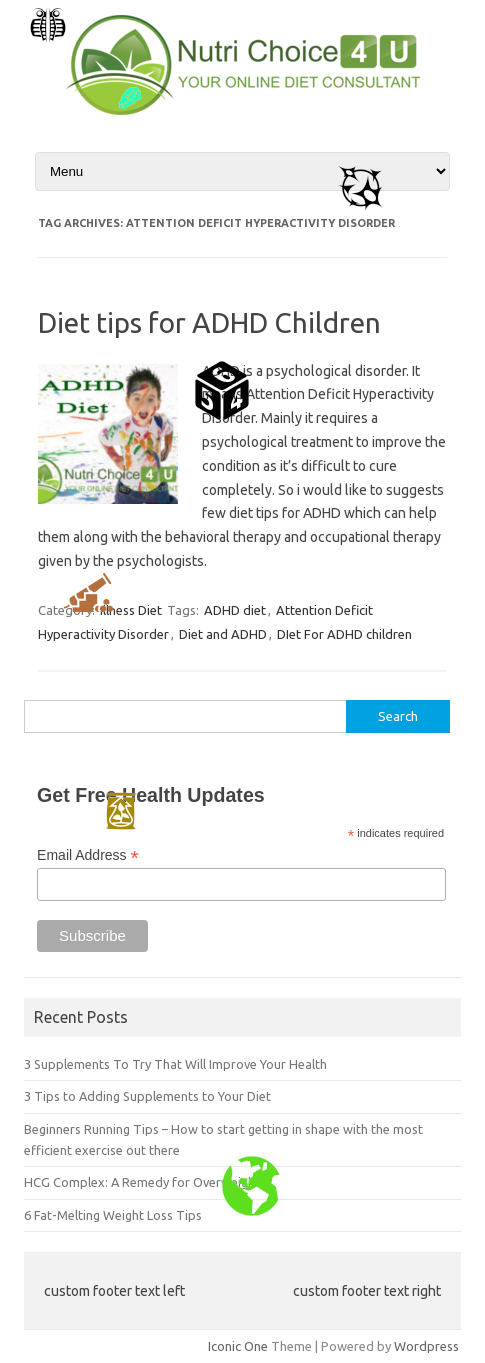 The image size is (485, 1363). I want to click on craft or upgrade primitive tools, so click(130, 98).